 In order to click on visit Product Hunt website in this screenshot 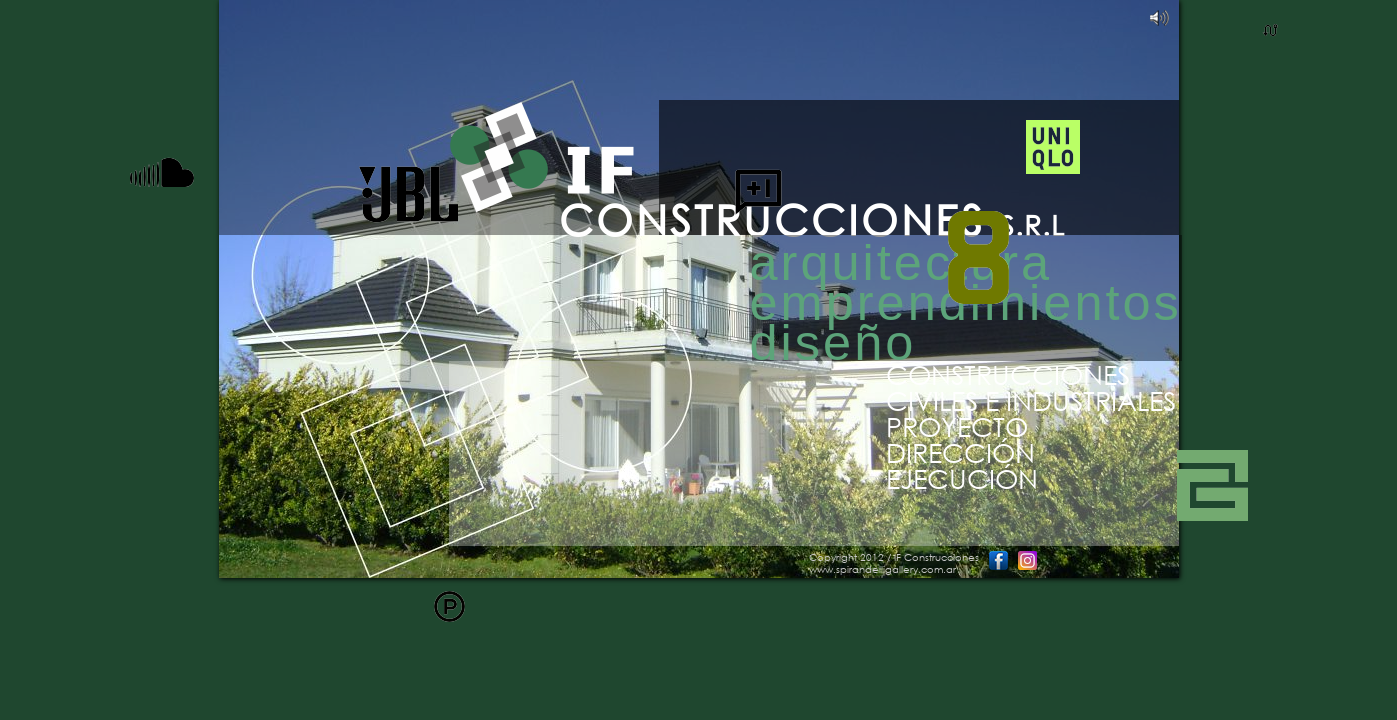, I will do `click(449, 606)`.